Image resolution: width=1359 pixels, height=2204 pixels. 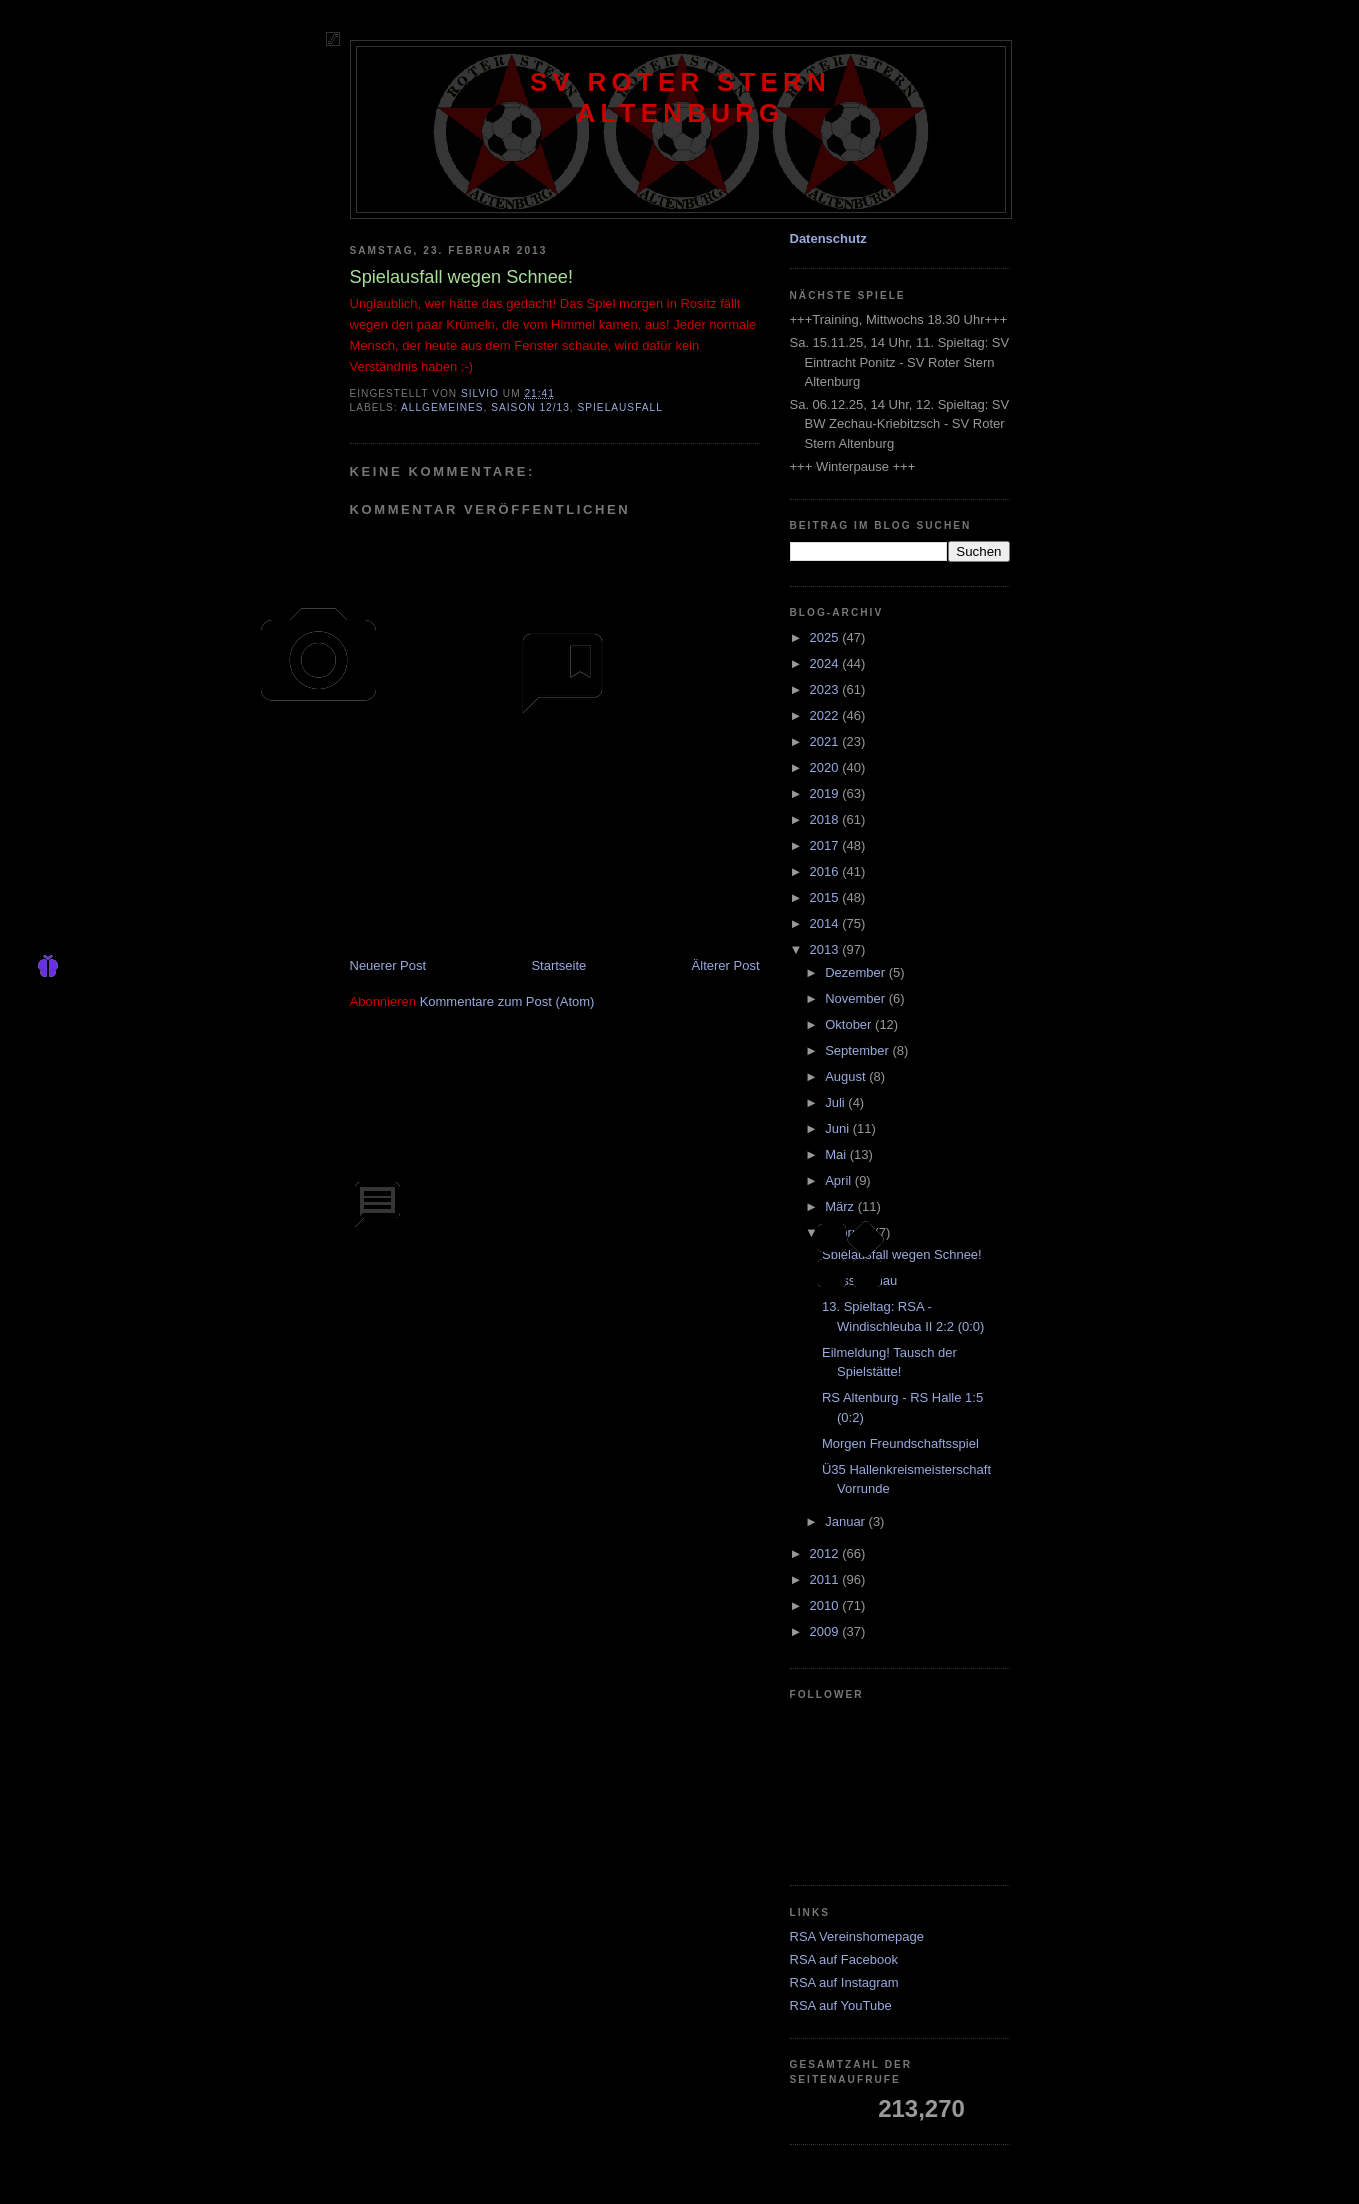 What do you see at coordinates (48, 966) in the screenshot?
I see `access nature or wildlife category` at bounding box center [48, 966].